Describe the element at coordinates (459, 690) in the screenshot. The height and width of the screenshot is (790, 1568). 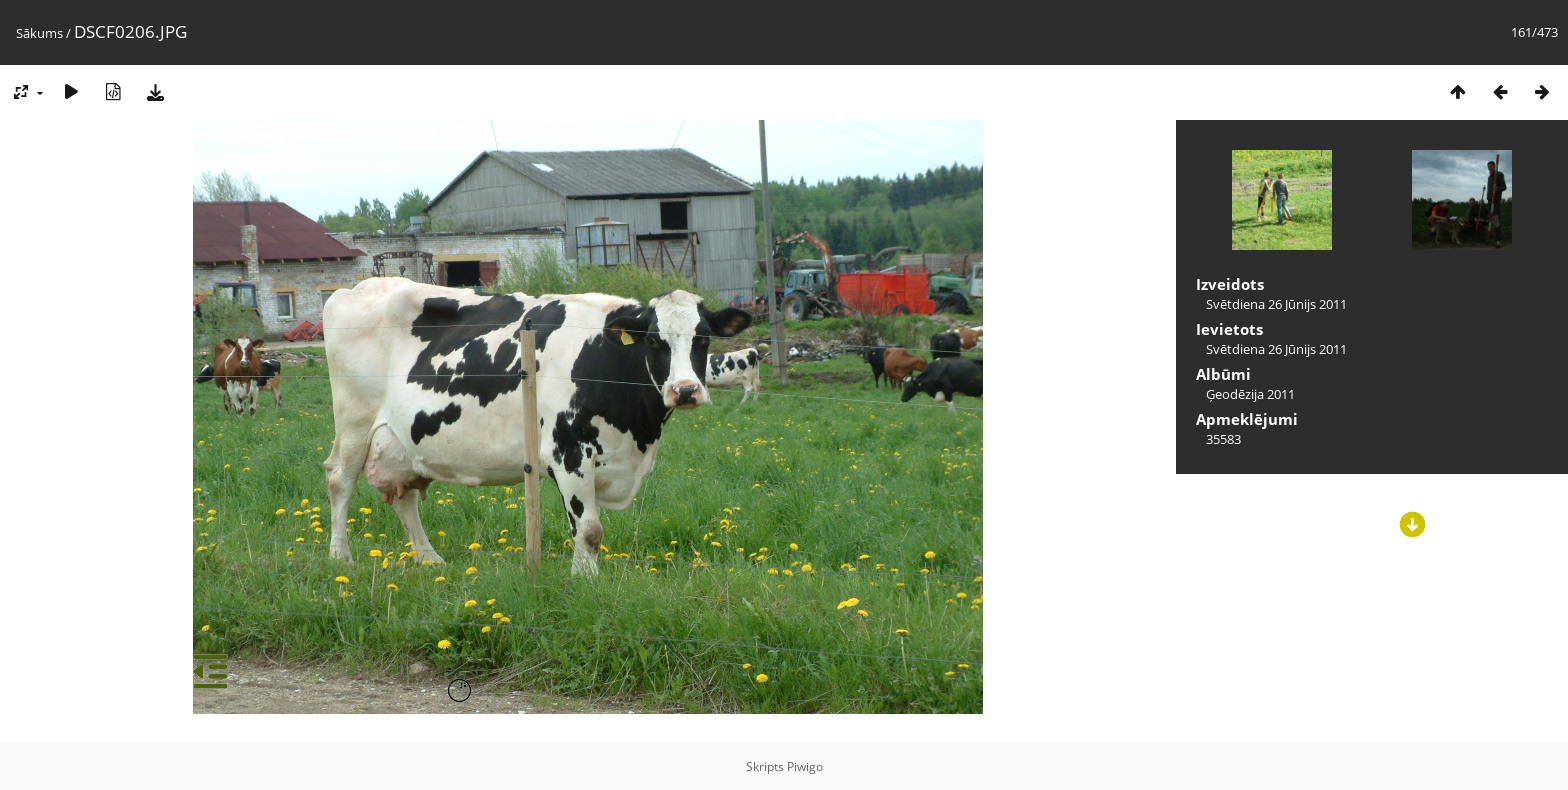
I see `access bowling game or activity` at that location.